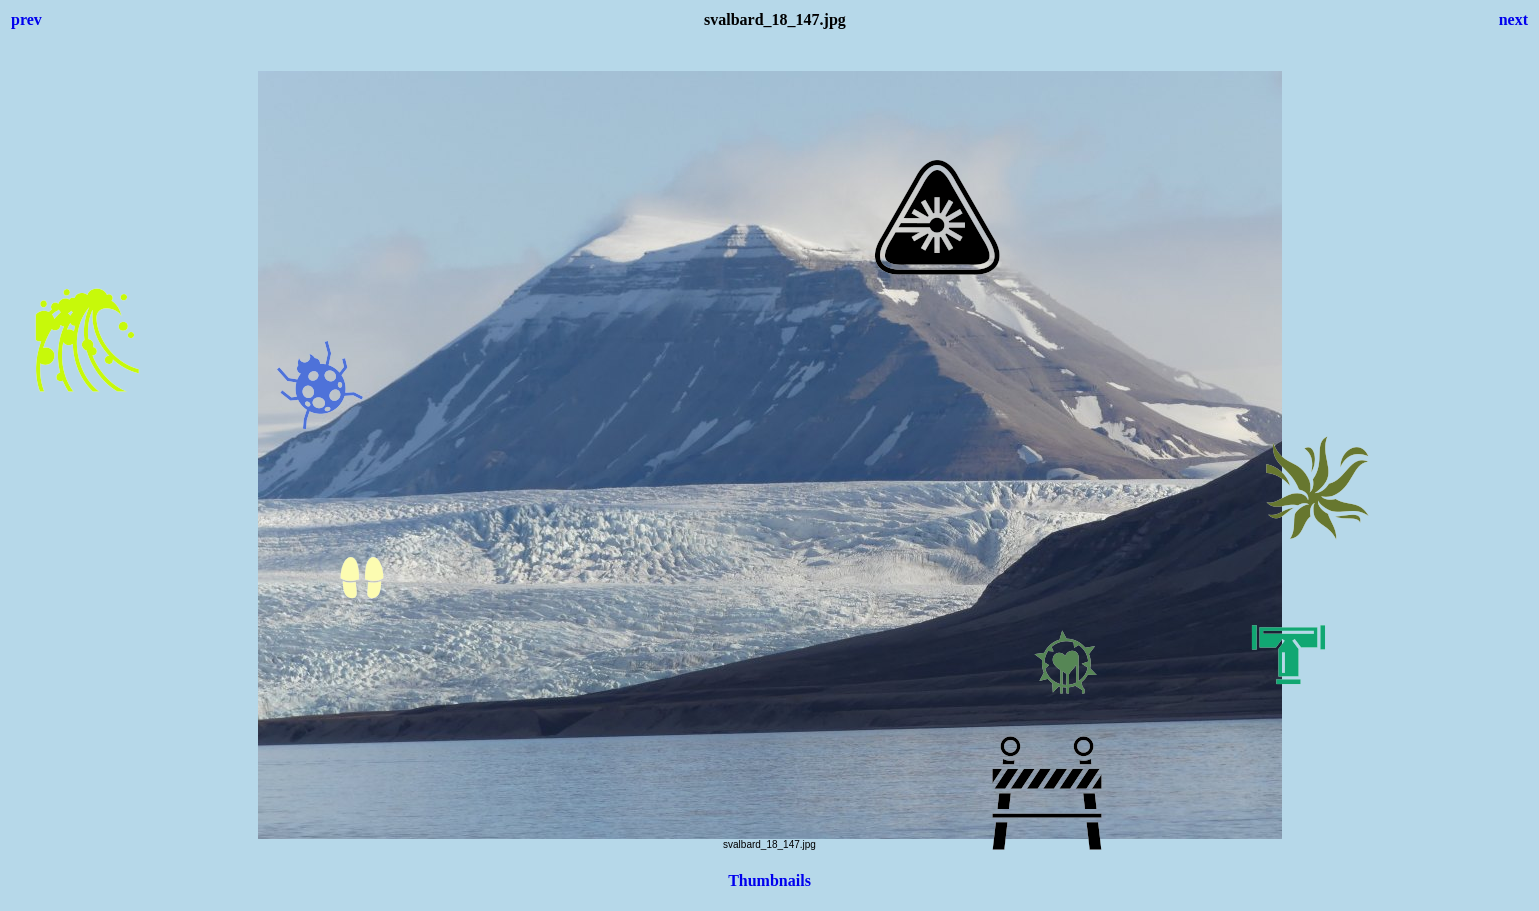 This screenshot has width=1539, height=911. What do you see at coordinates (937, 222) in the screenshot?
I see `laser hazard warning indicator` at bounding box center [937, 222].